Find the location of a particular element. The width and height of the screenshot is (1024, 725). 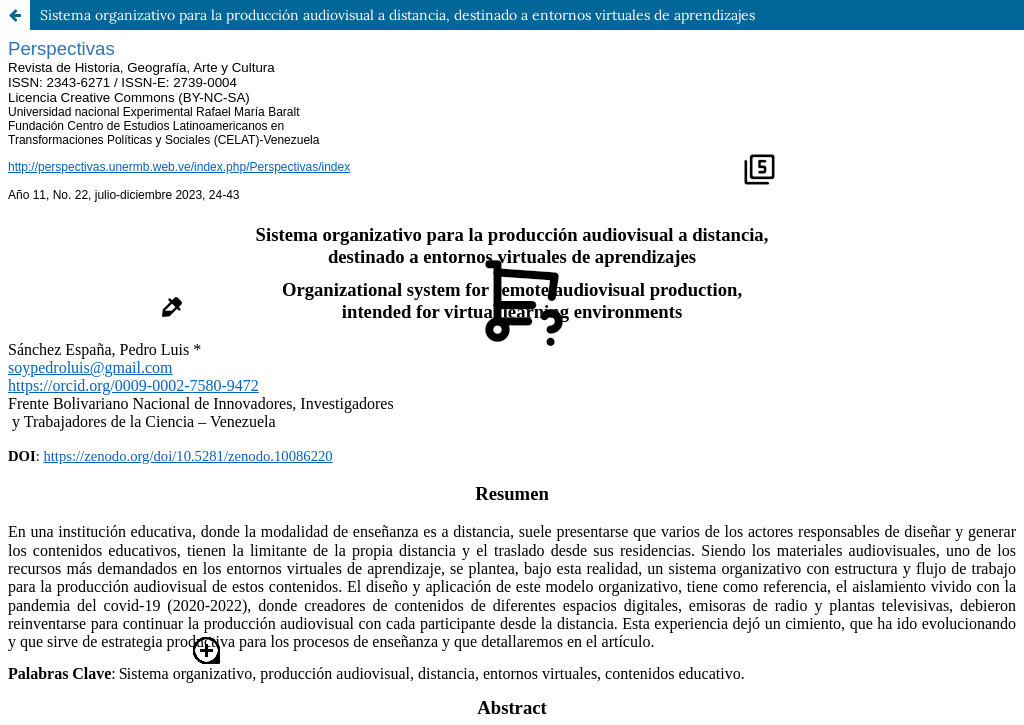

select a color from the canvas is located at coordinates (172, 307).